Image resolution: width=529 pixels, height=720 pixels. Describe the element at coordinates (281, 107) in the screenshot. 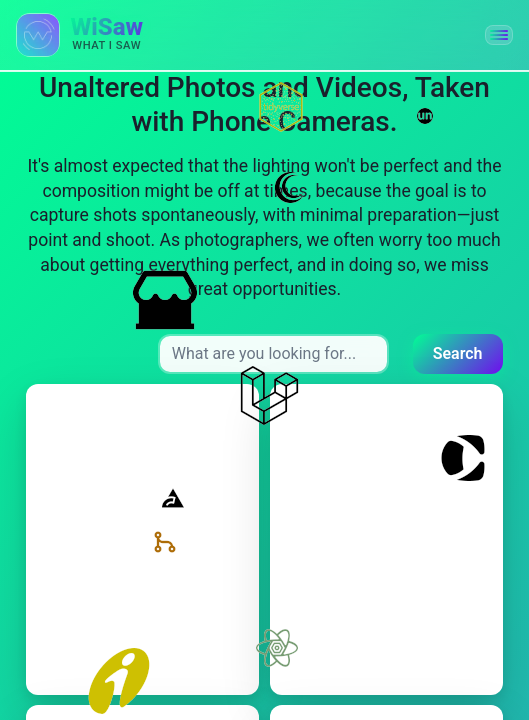

I see `tidyverse logo - R data science package collection` at that location.